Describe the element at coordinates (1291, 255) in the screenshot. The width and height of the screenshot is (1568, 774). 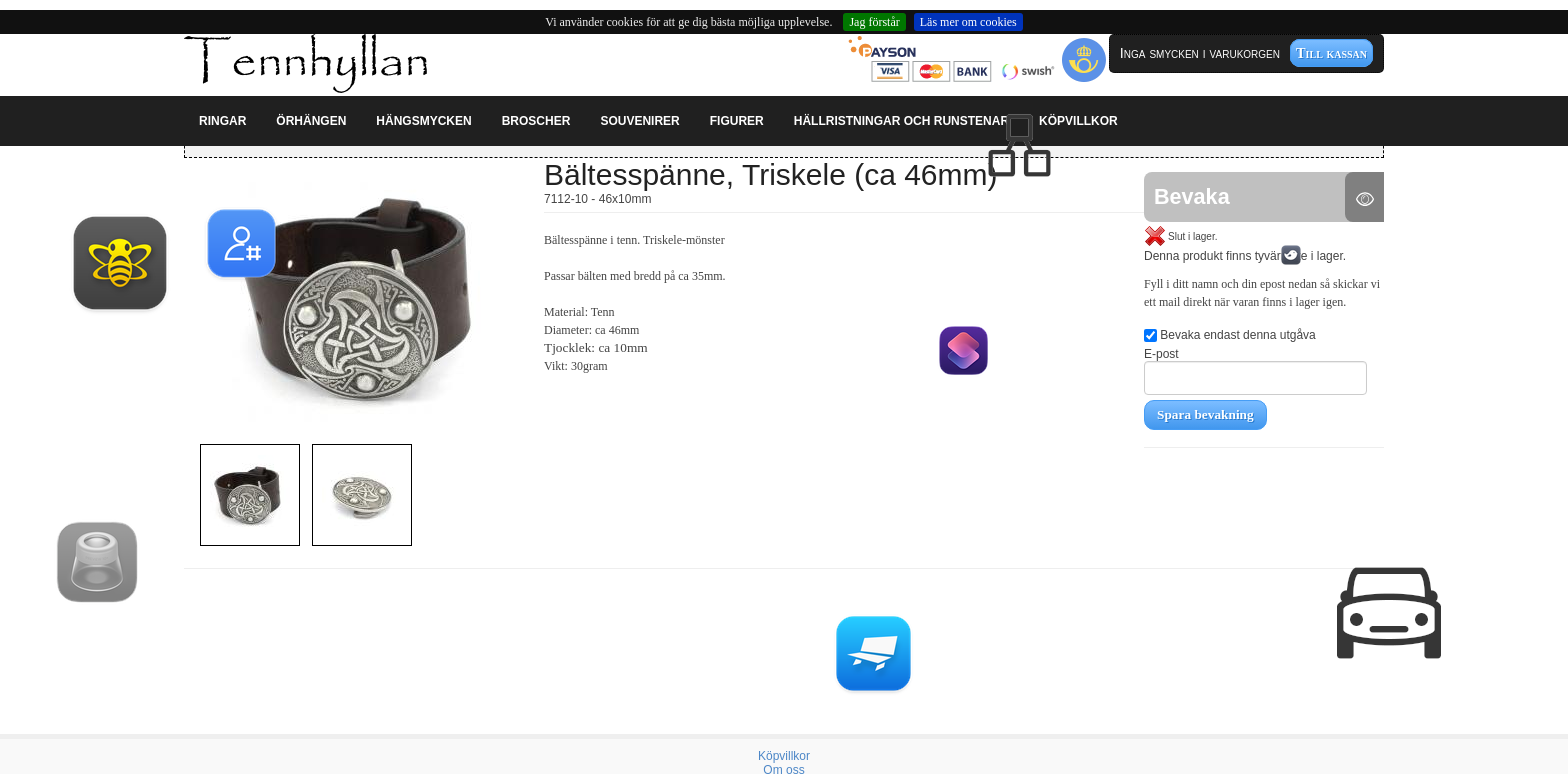
I see `launch the budgie desktop environment` at that location.